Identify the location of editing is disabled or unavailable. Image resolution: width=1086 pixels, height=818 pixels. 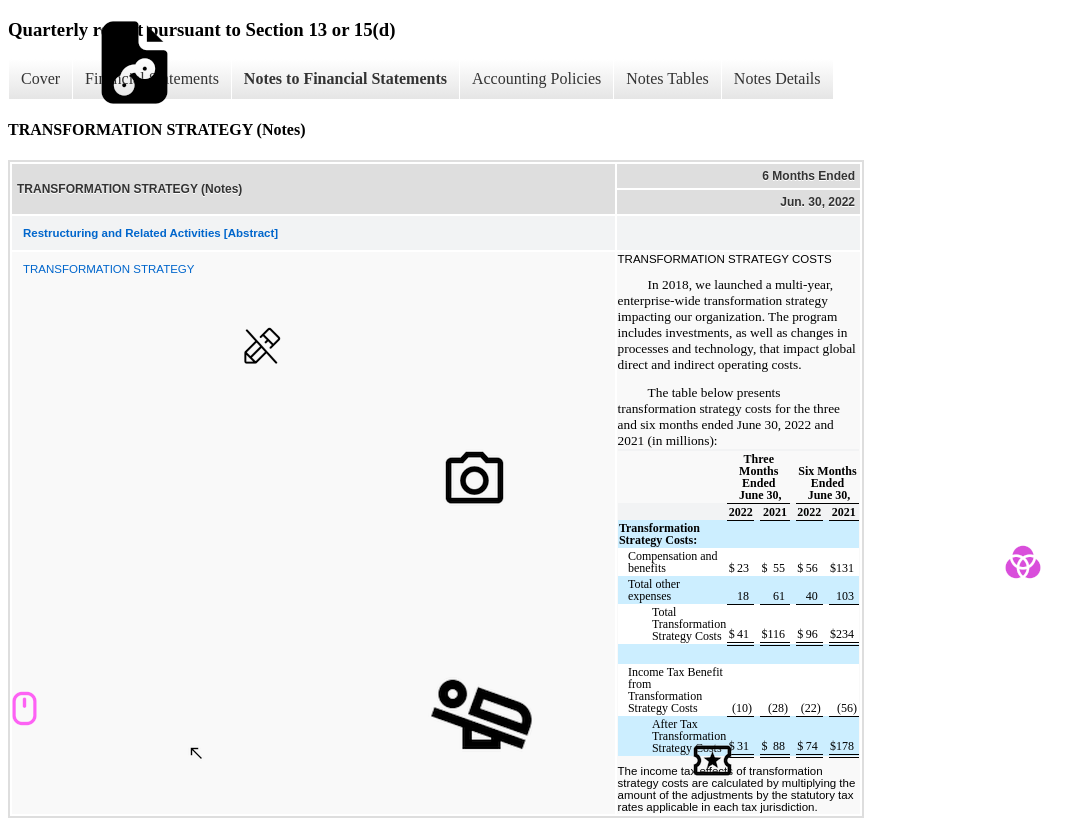
(261, 346).